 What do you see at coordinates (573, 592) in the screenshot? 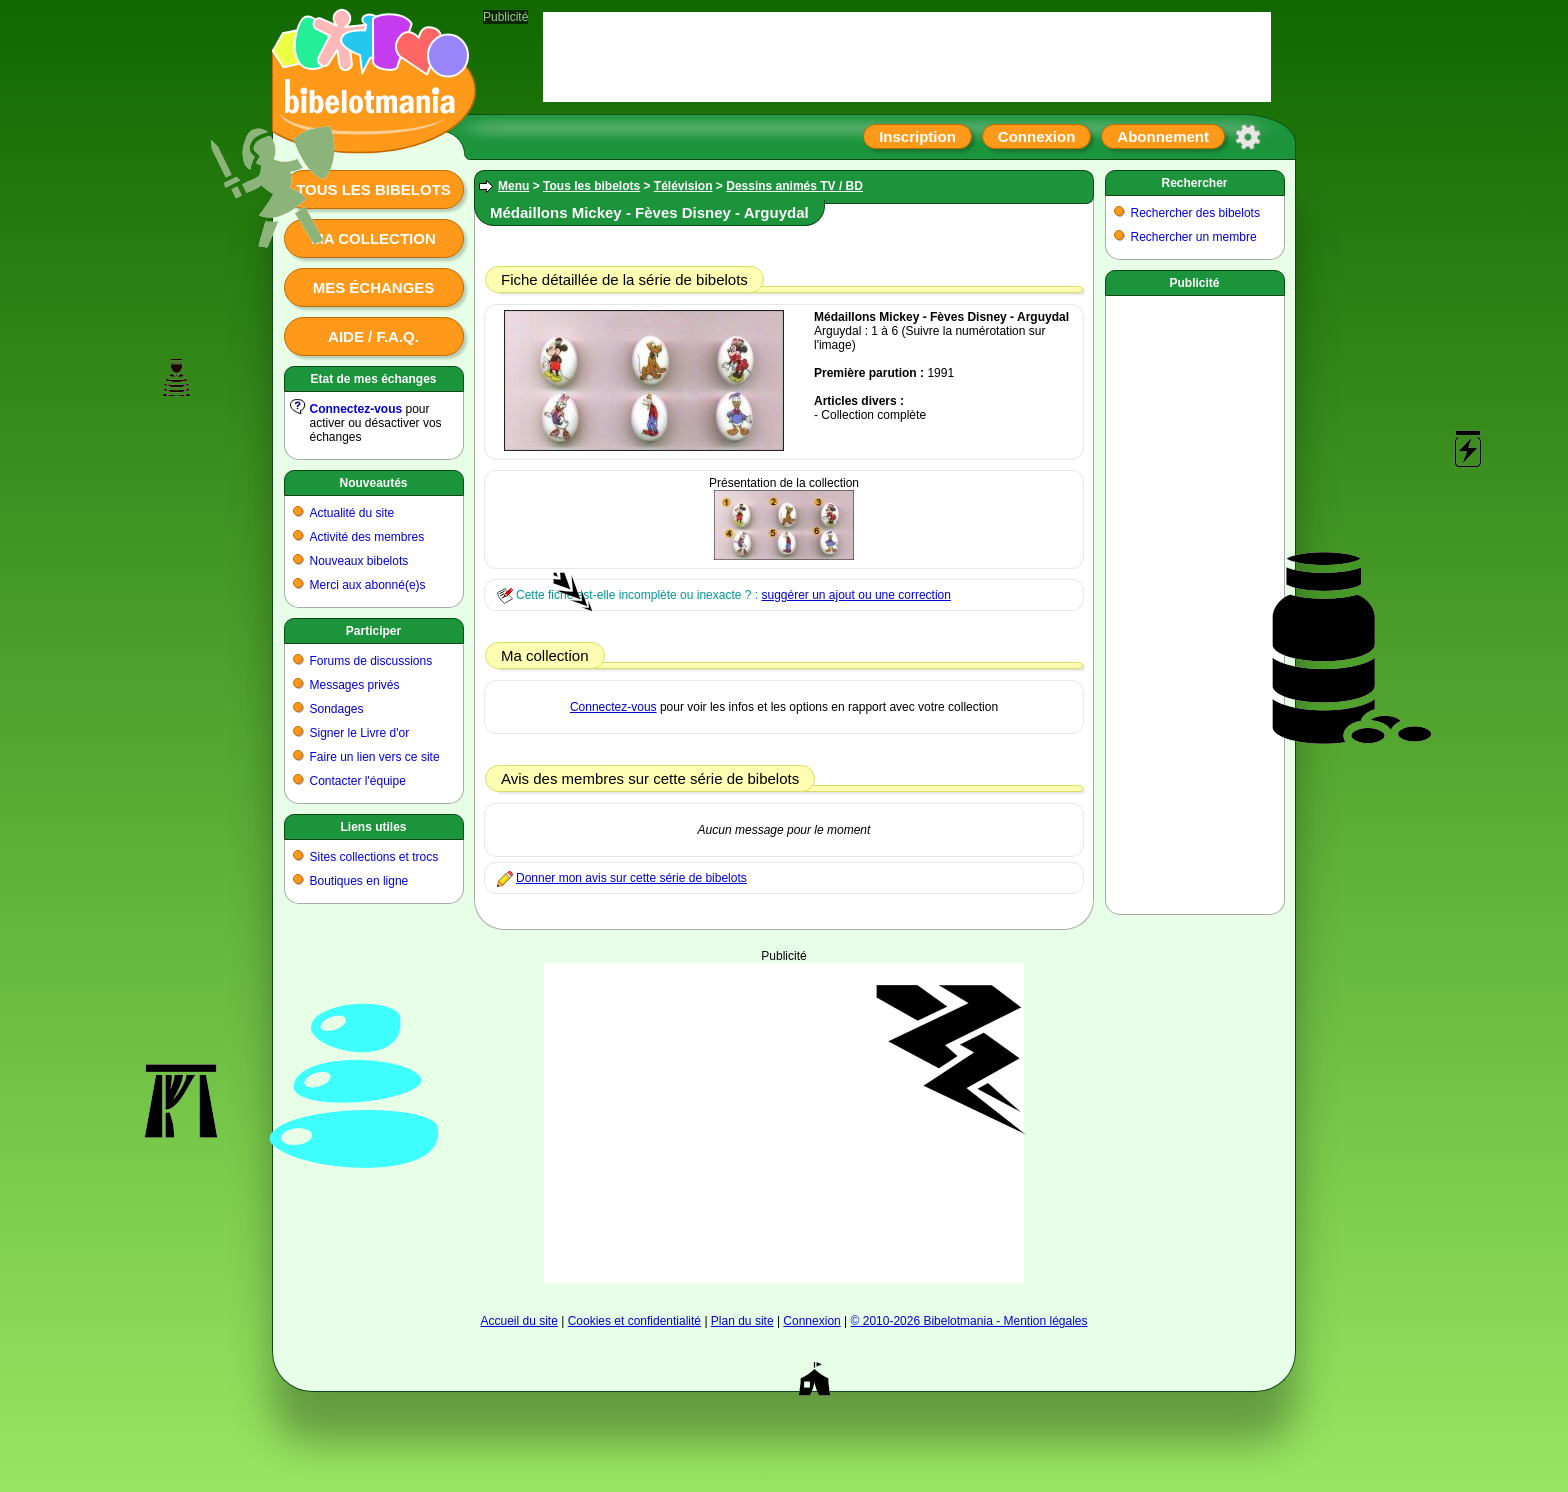
I see `indicates a combo attack or chain skill` at bounding box center [573, 592].